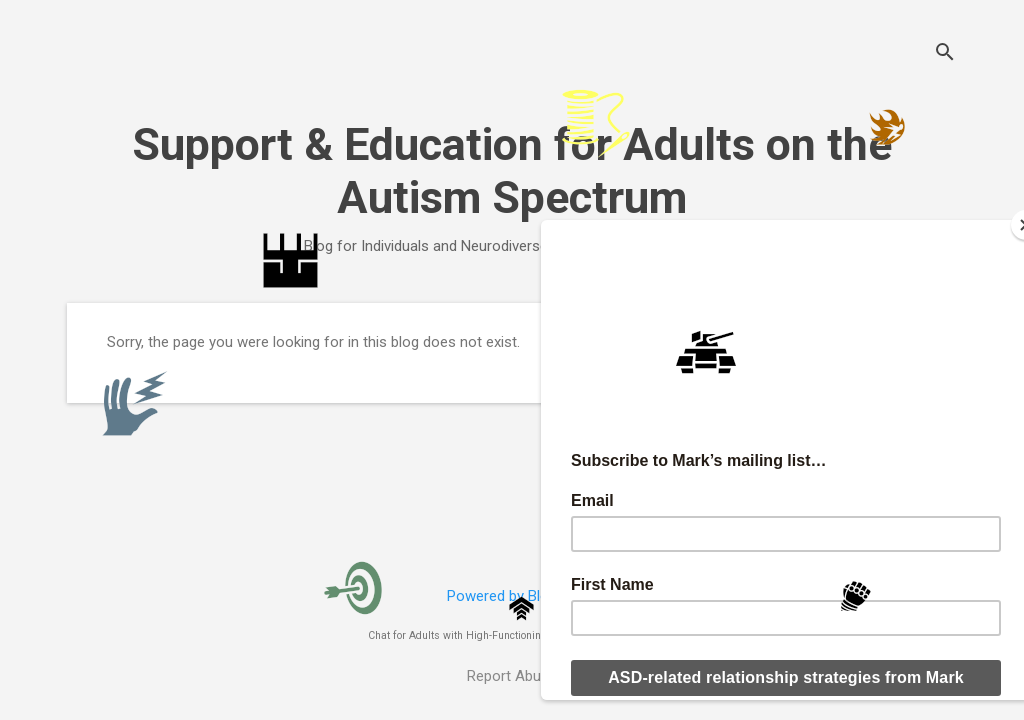  What do you see at coordinates (887, 127) in the screenshot?
I see `activate speed boost or sprint ability` at bounding box center [887, 127].